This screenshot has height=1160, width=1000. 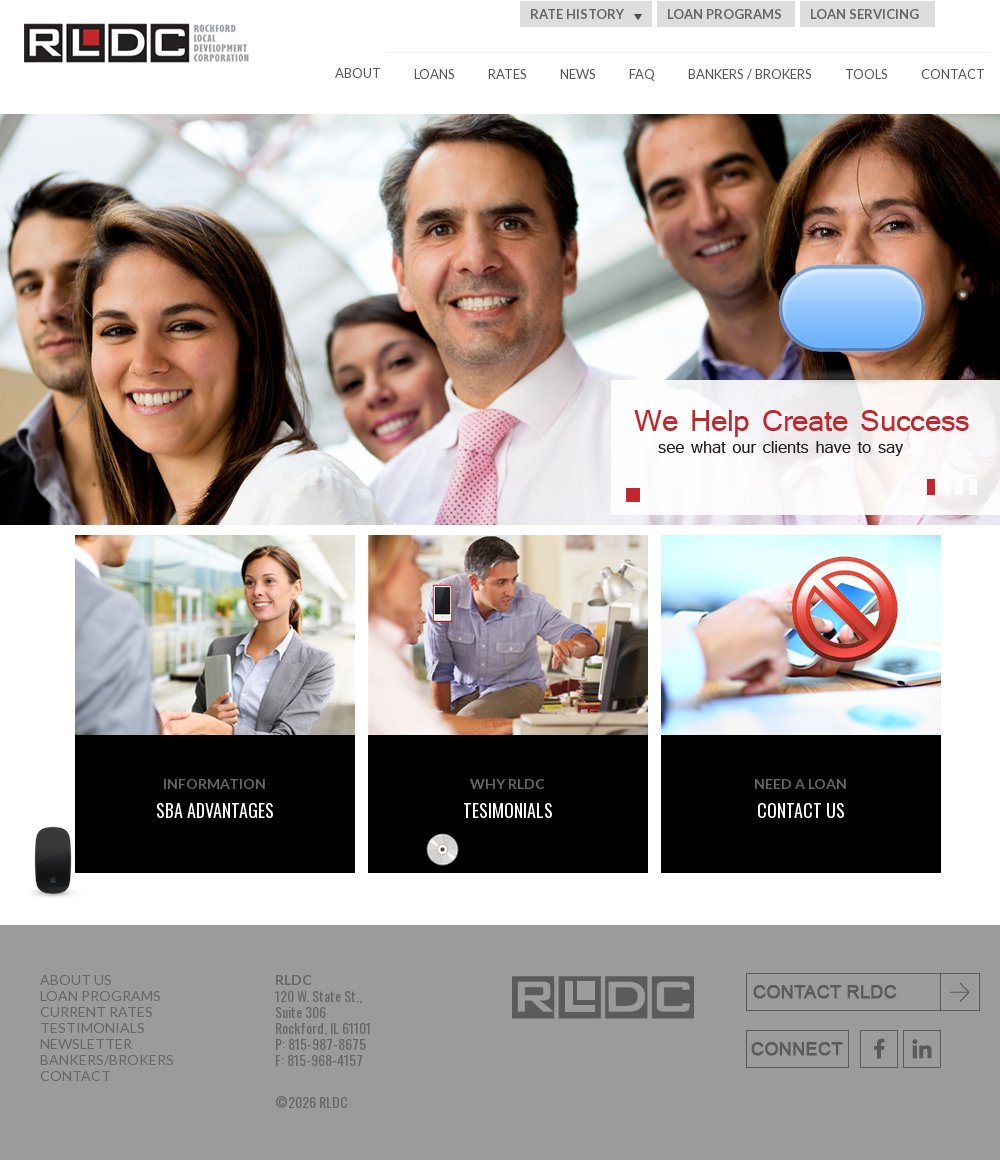 What do you see at coordinates (442, 849) in the screenshot?
I see `indicates a CD-R or writable disc drive` at bounding box center [442, 849].